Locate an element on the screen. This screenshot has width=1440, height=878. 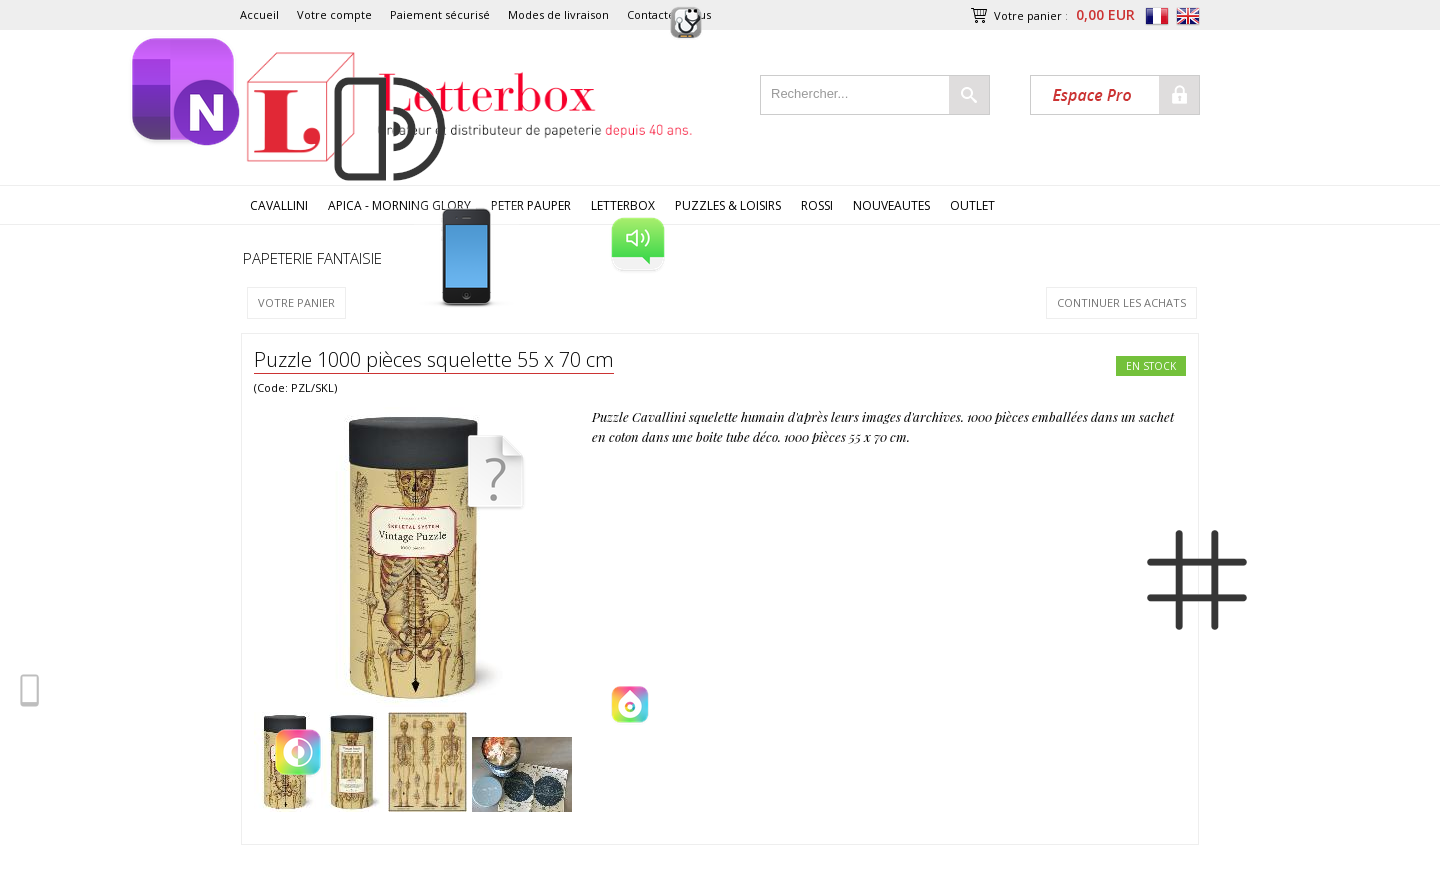
open display color and calibration settings is located at coordinates (630, 705).